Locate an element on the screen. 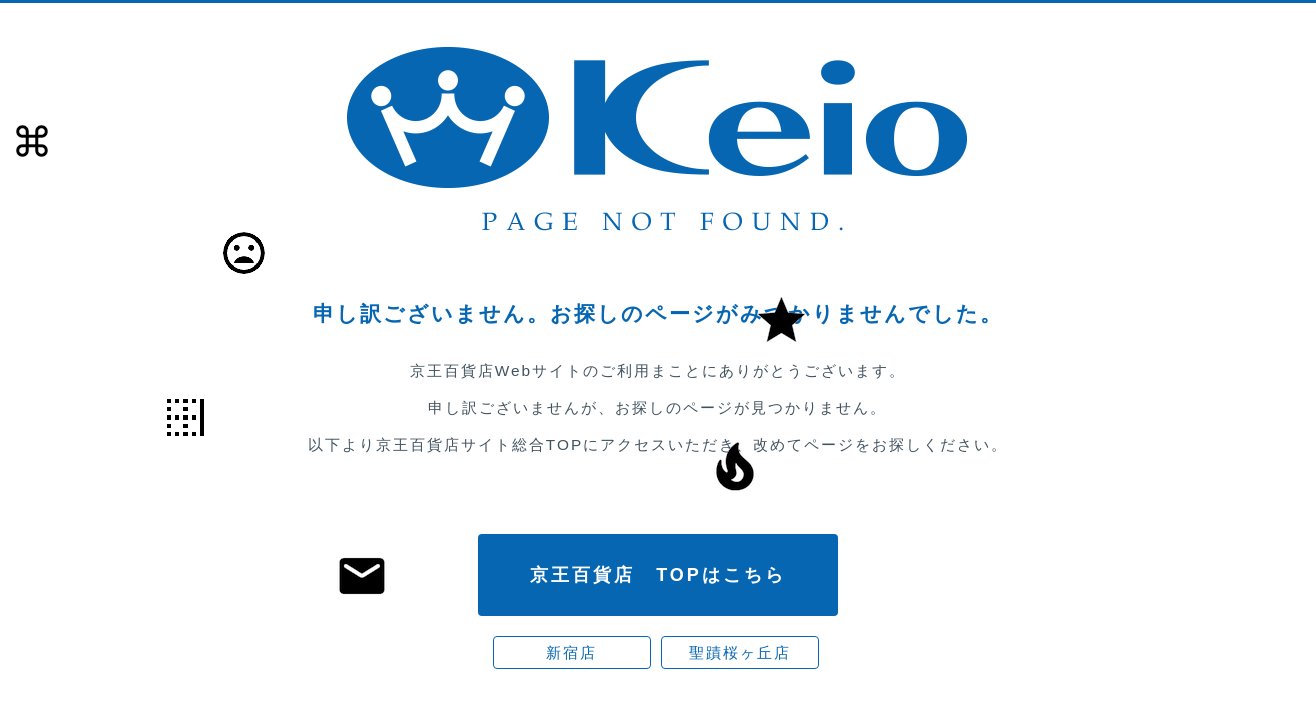 The image size is (1316, 720). apply border to the right edge of a cell or selection is located at coordinates (185, 417).